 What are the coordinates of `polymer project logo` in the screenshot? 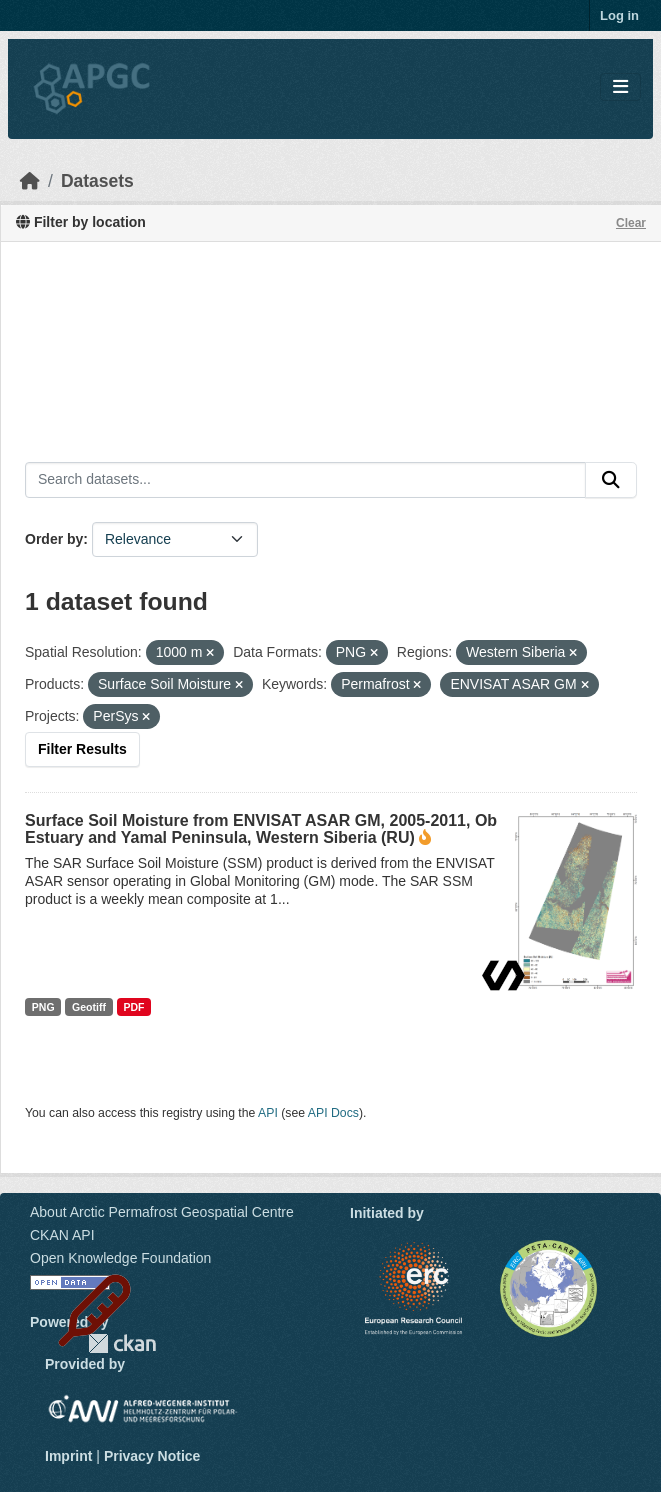 It's located at (503, 975).